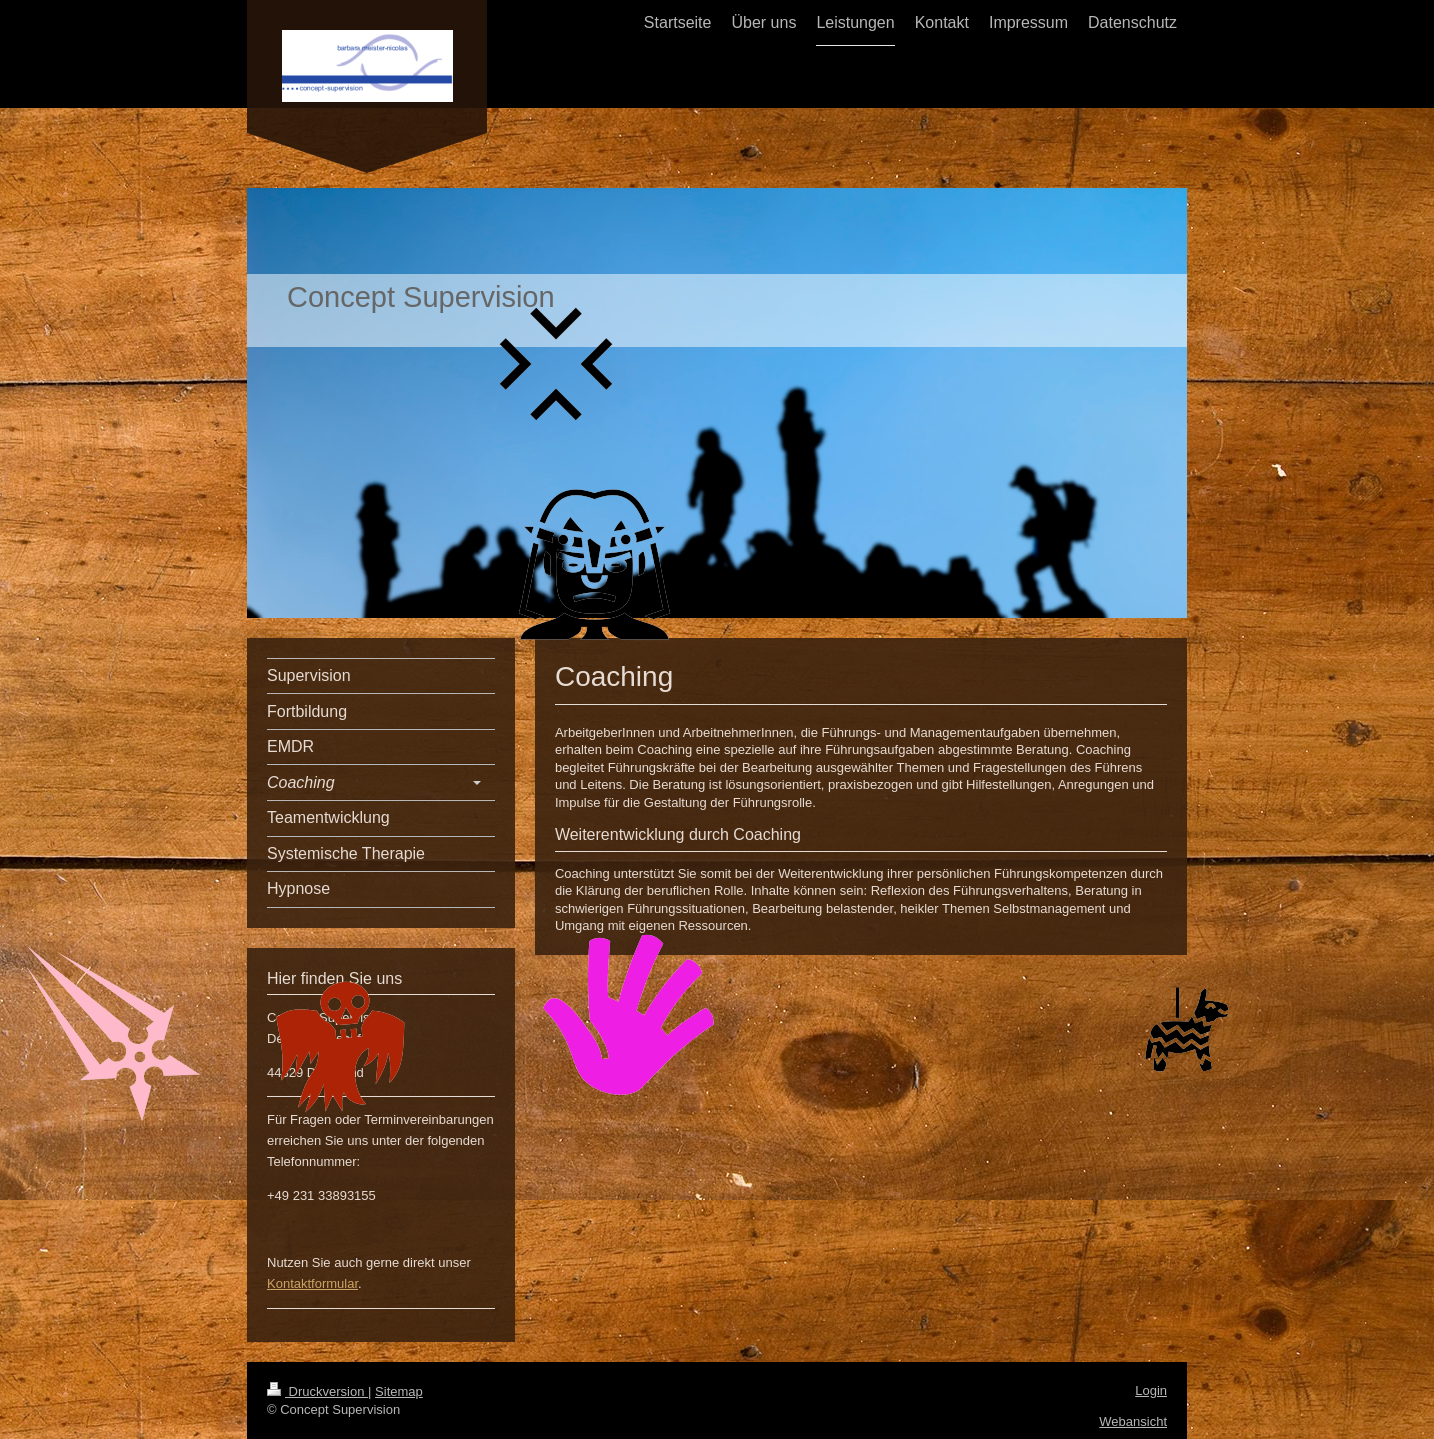  Describe the element at coordinates (594, 564) in the screenshot. I see `select barbarian character class` at that location.